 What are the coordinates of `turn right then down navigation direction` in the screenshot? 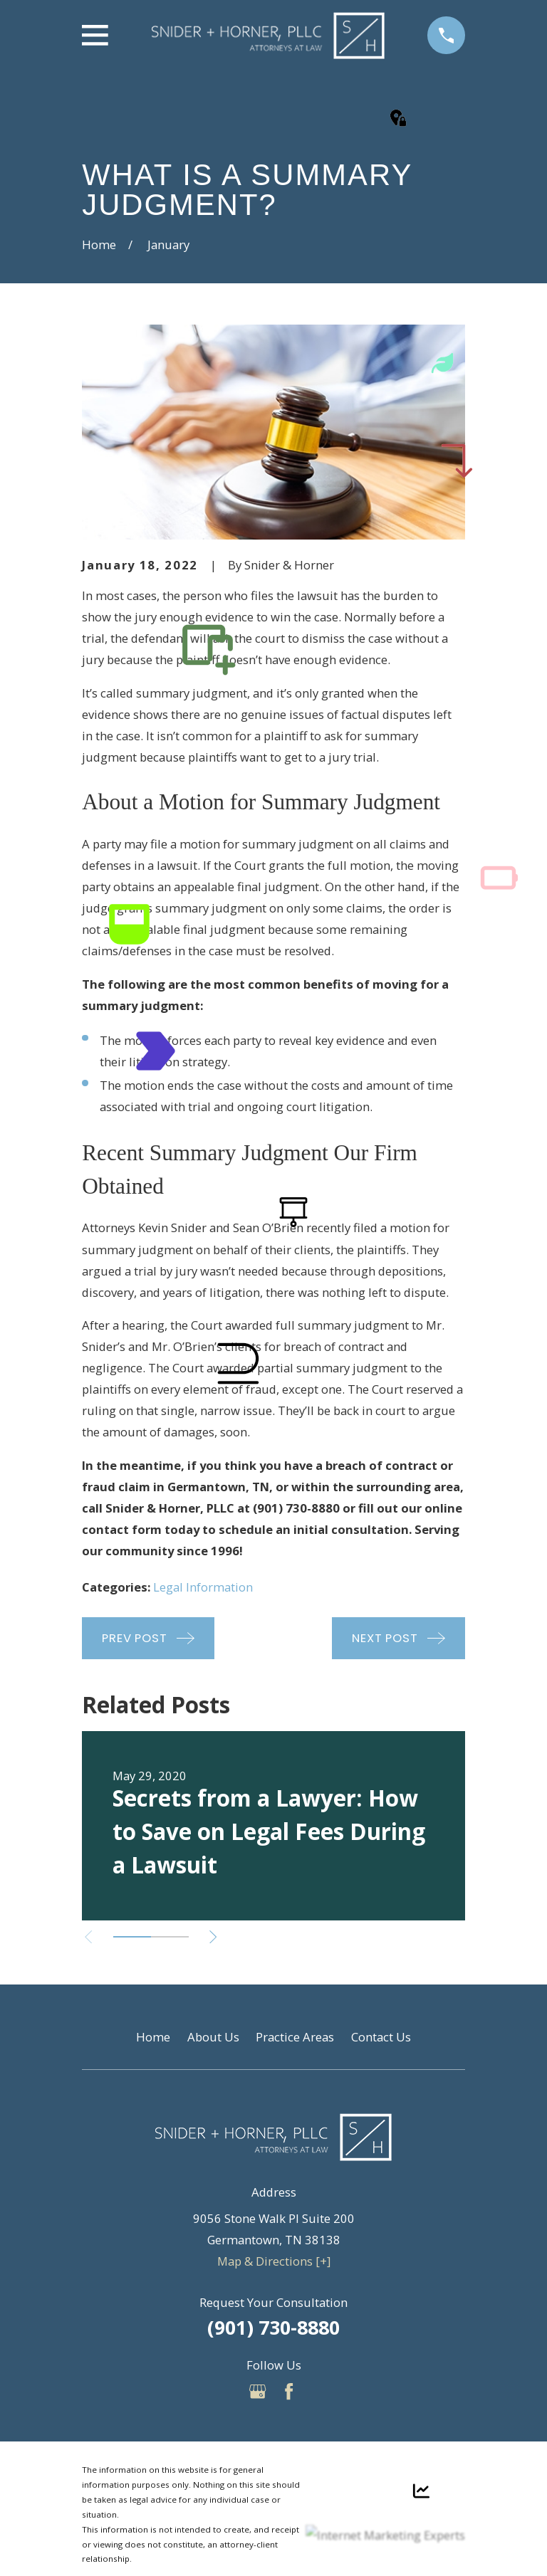 It's located at (457, 461).